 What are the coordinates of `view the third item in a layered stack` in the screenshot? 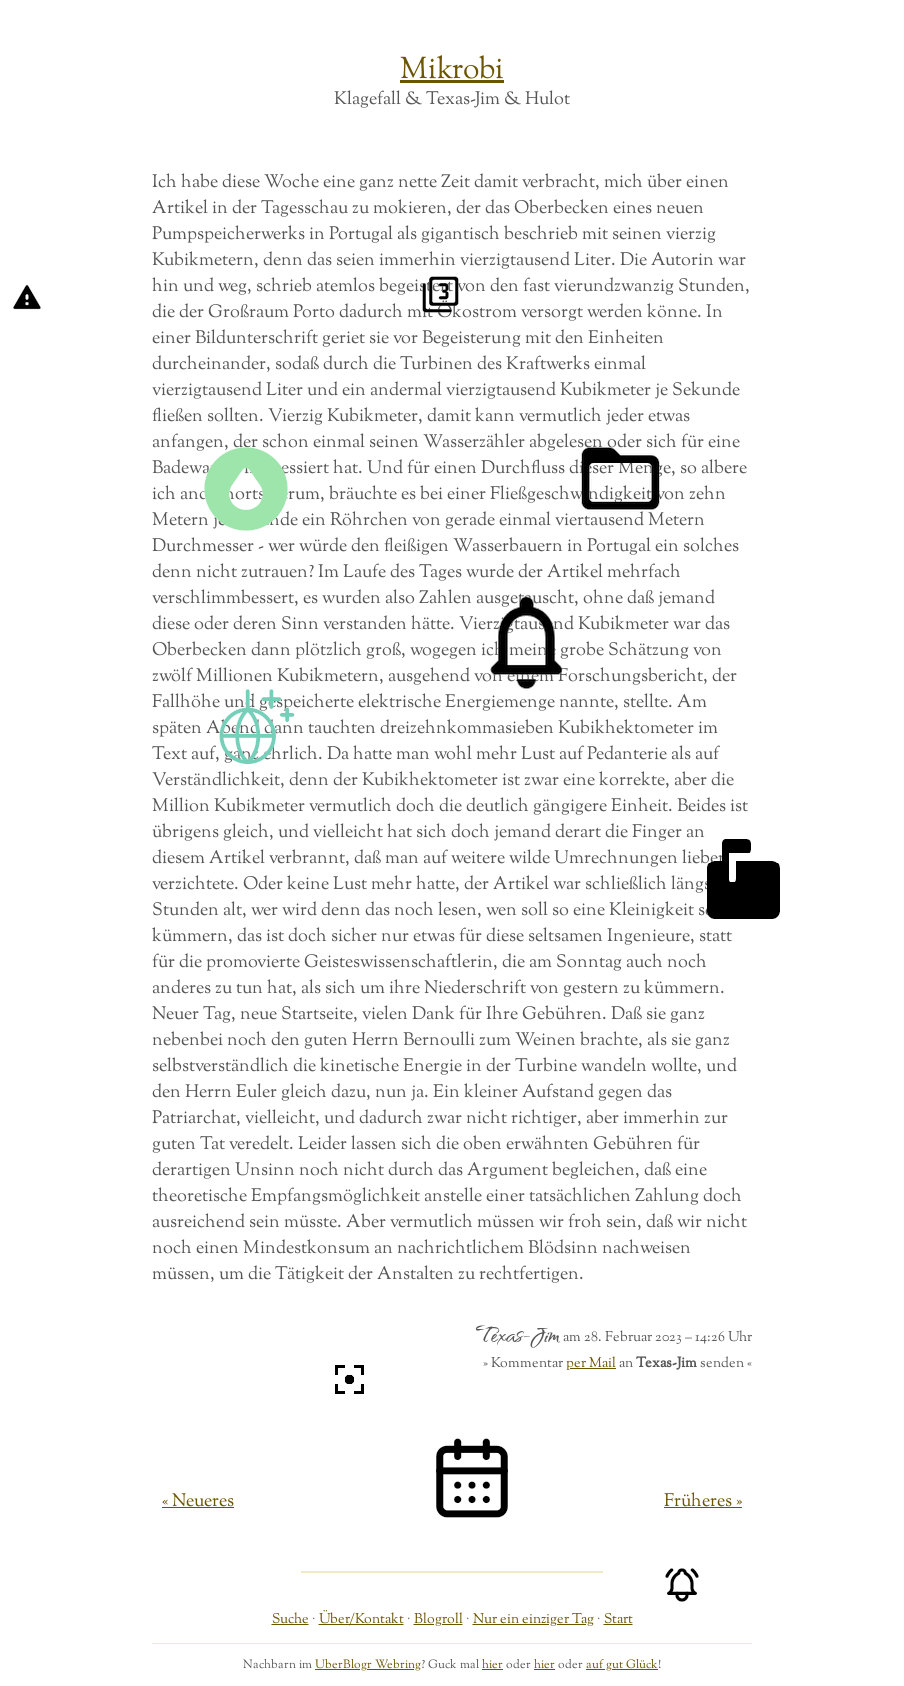 It's located at (440, 294).